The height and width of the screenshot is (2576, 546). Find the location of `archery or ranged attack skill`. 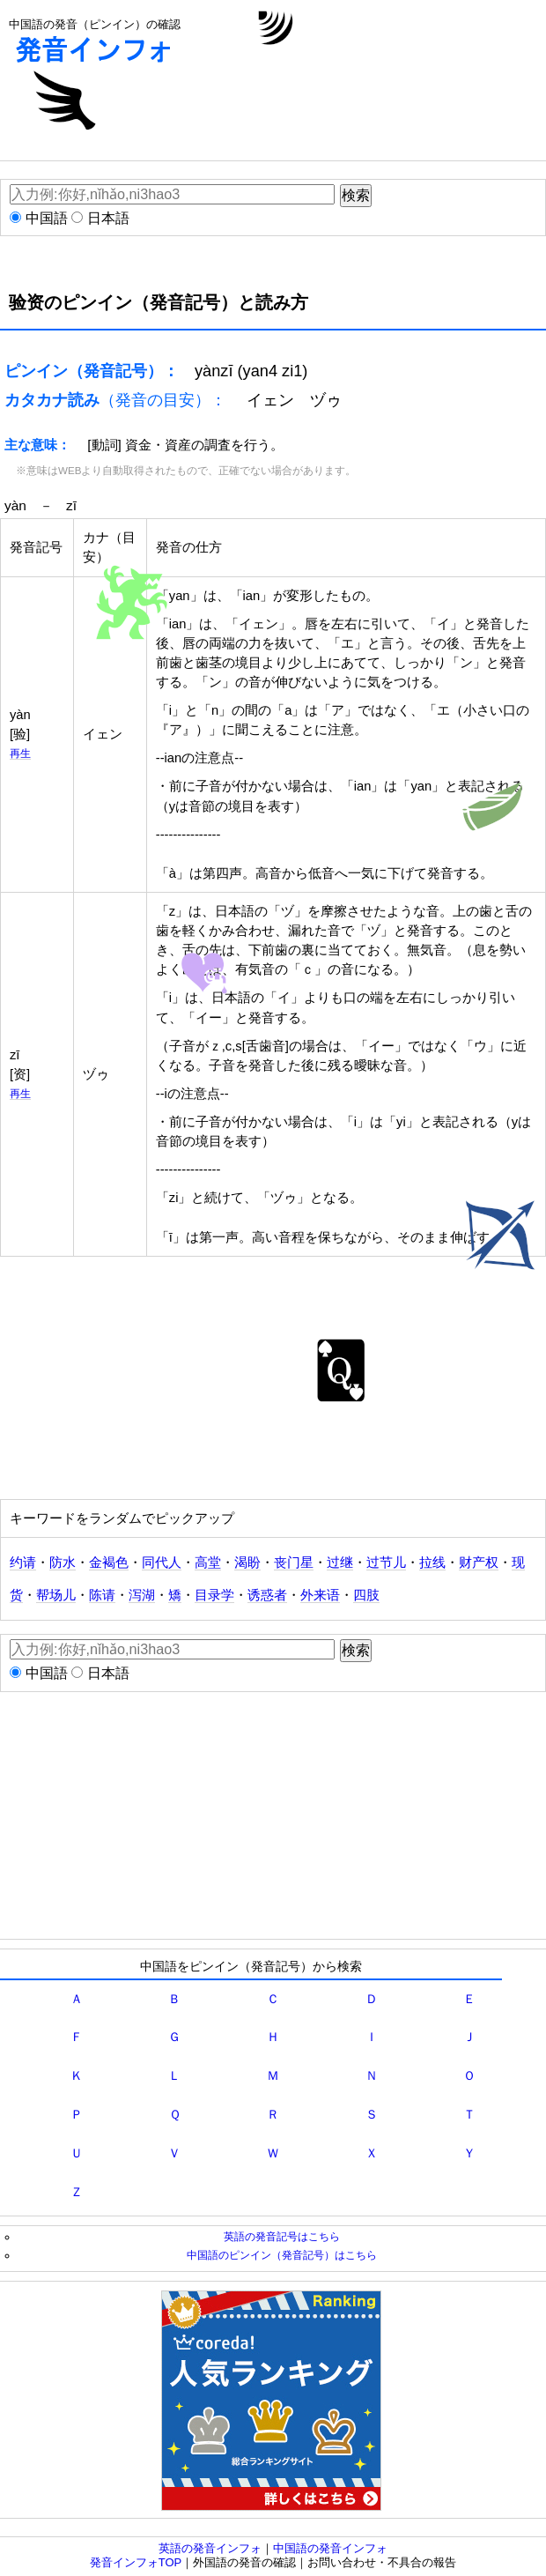

archery or ranged attack skill is located at coordinates (500, 1235).